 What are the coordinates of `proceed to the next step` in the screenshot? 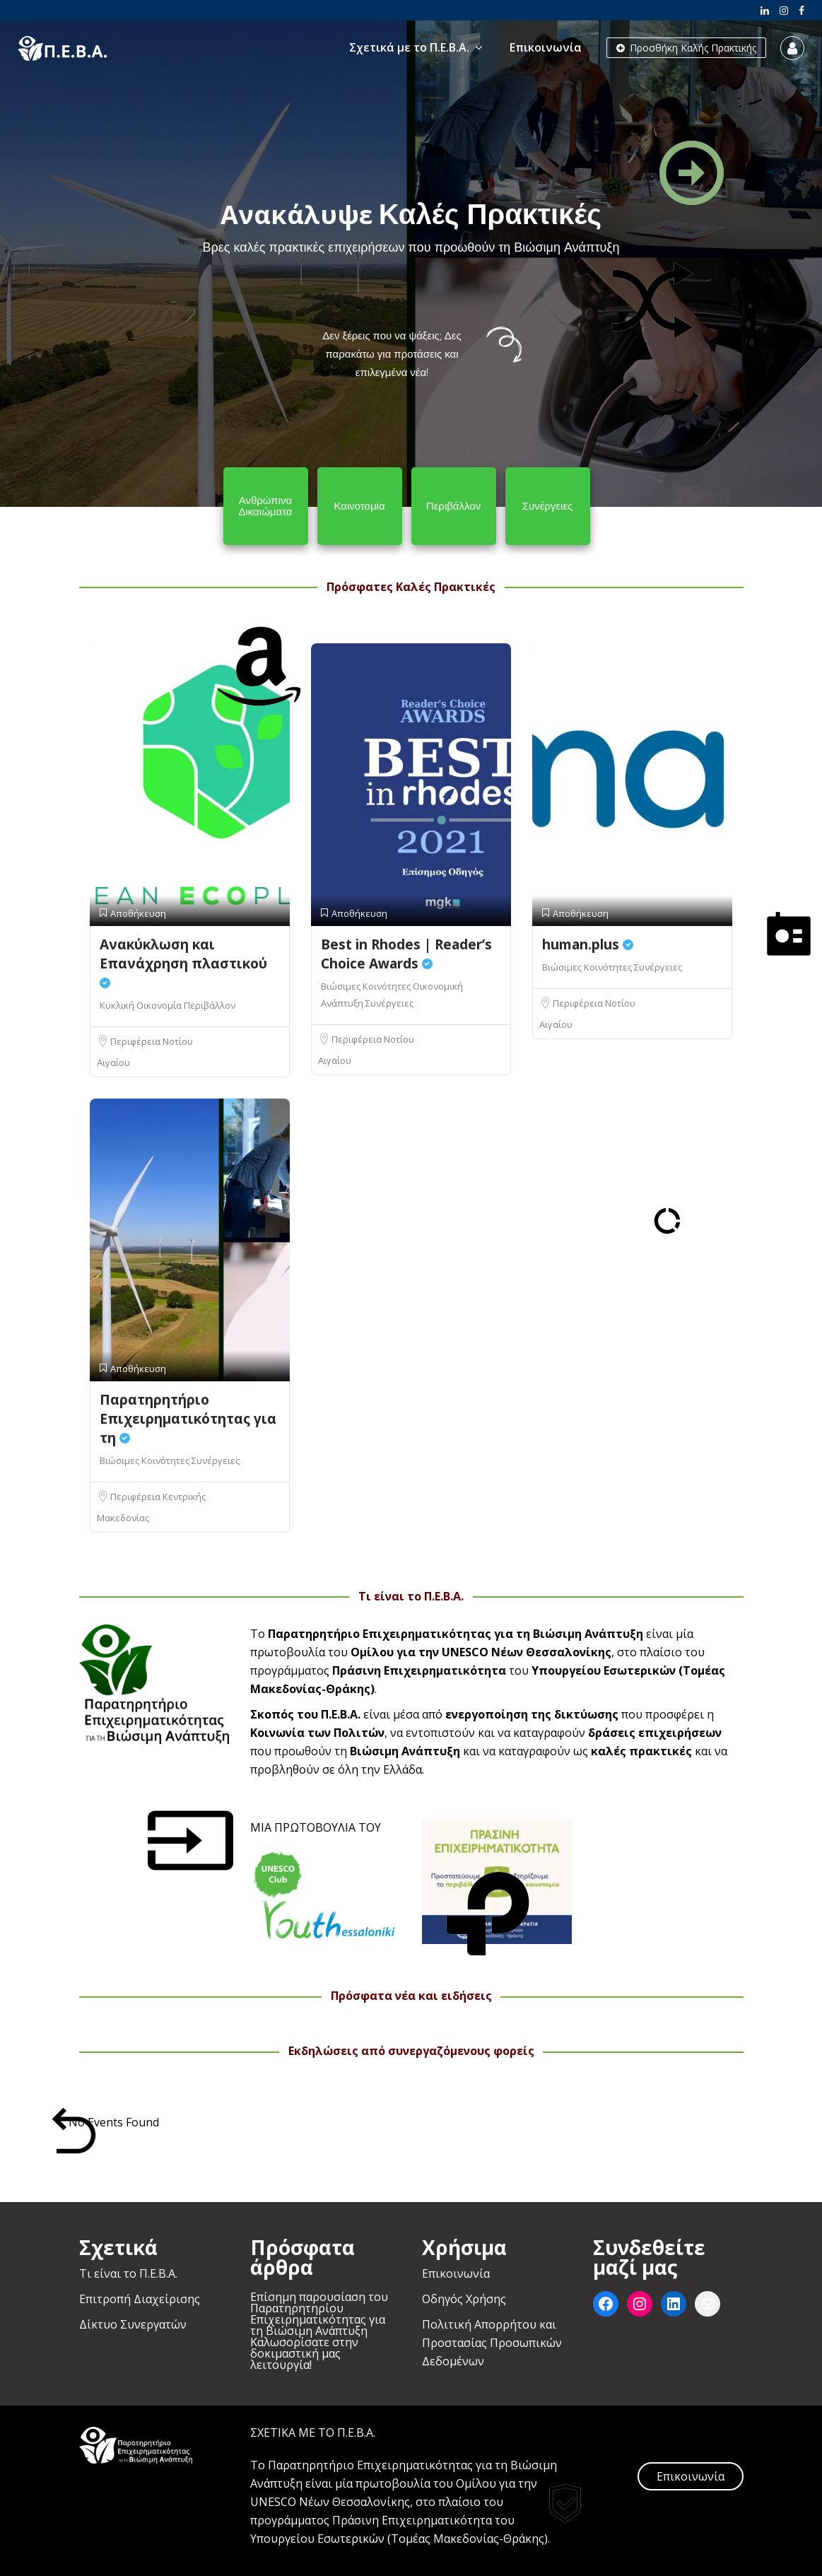 It's located at (691, 172).